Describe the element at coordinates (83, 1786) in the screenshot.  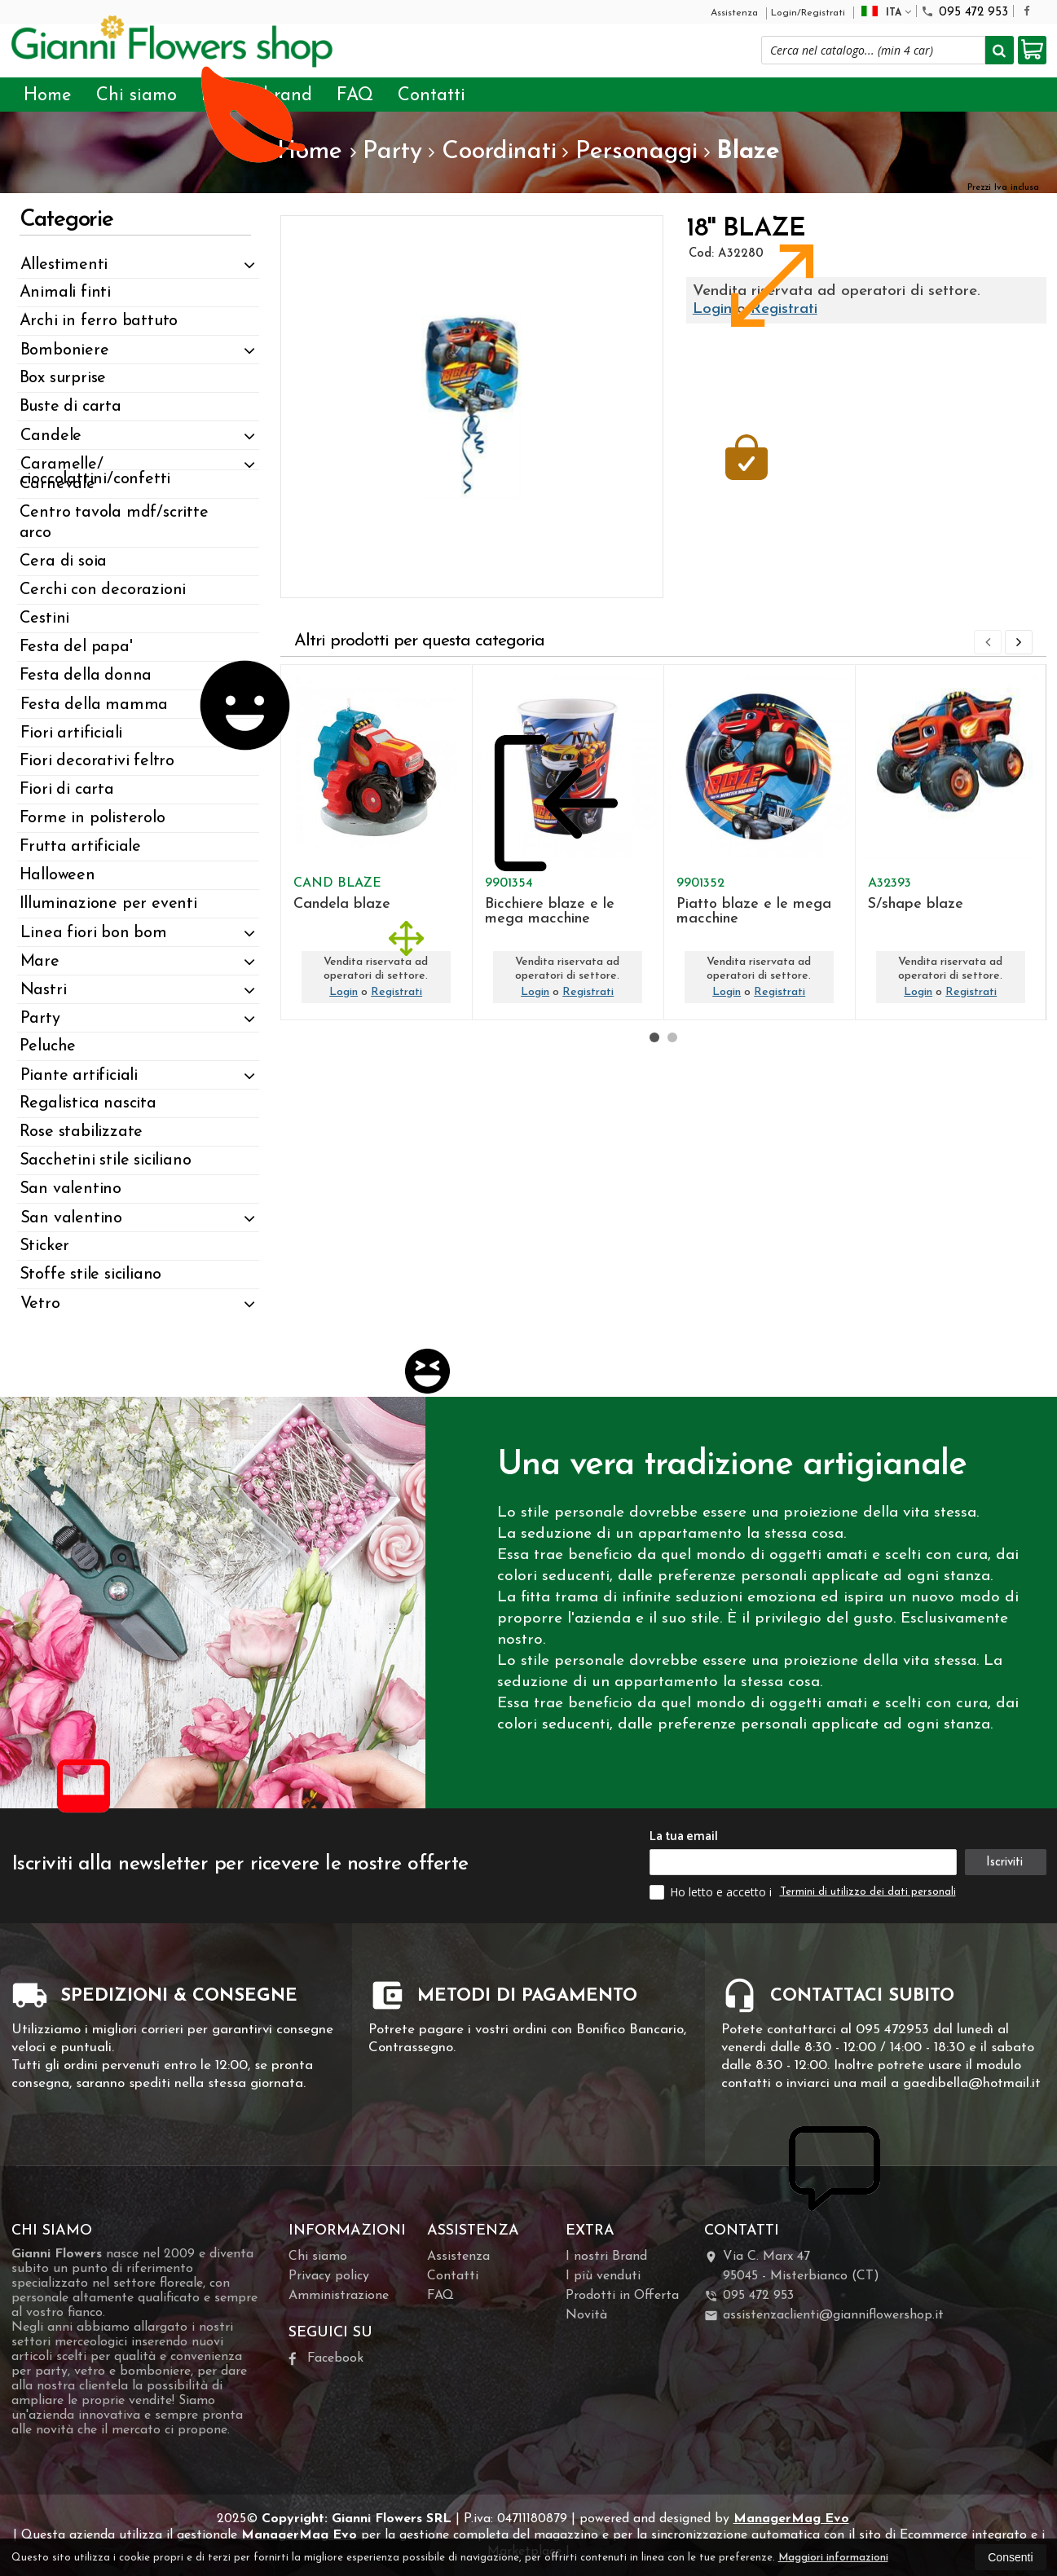
I see `toggle bottom navigation bar visibility` at that location.